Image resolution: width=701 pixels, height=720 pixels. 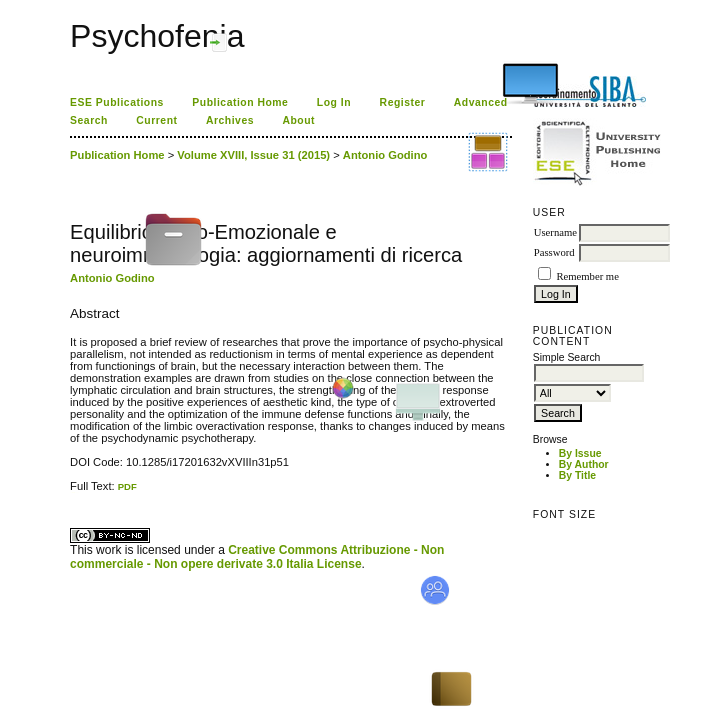 I want to click on open the file manager application, so click(x=173, y=239).